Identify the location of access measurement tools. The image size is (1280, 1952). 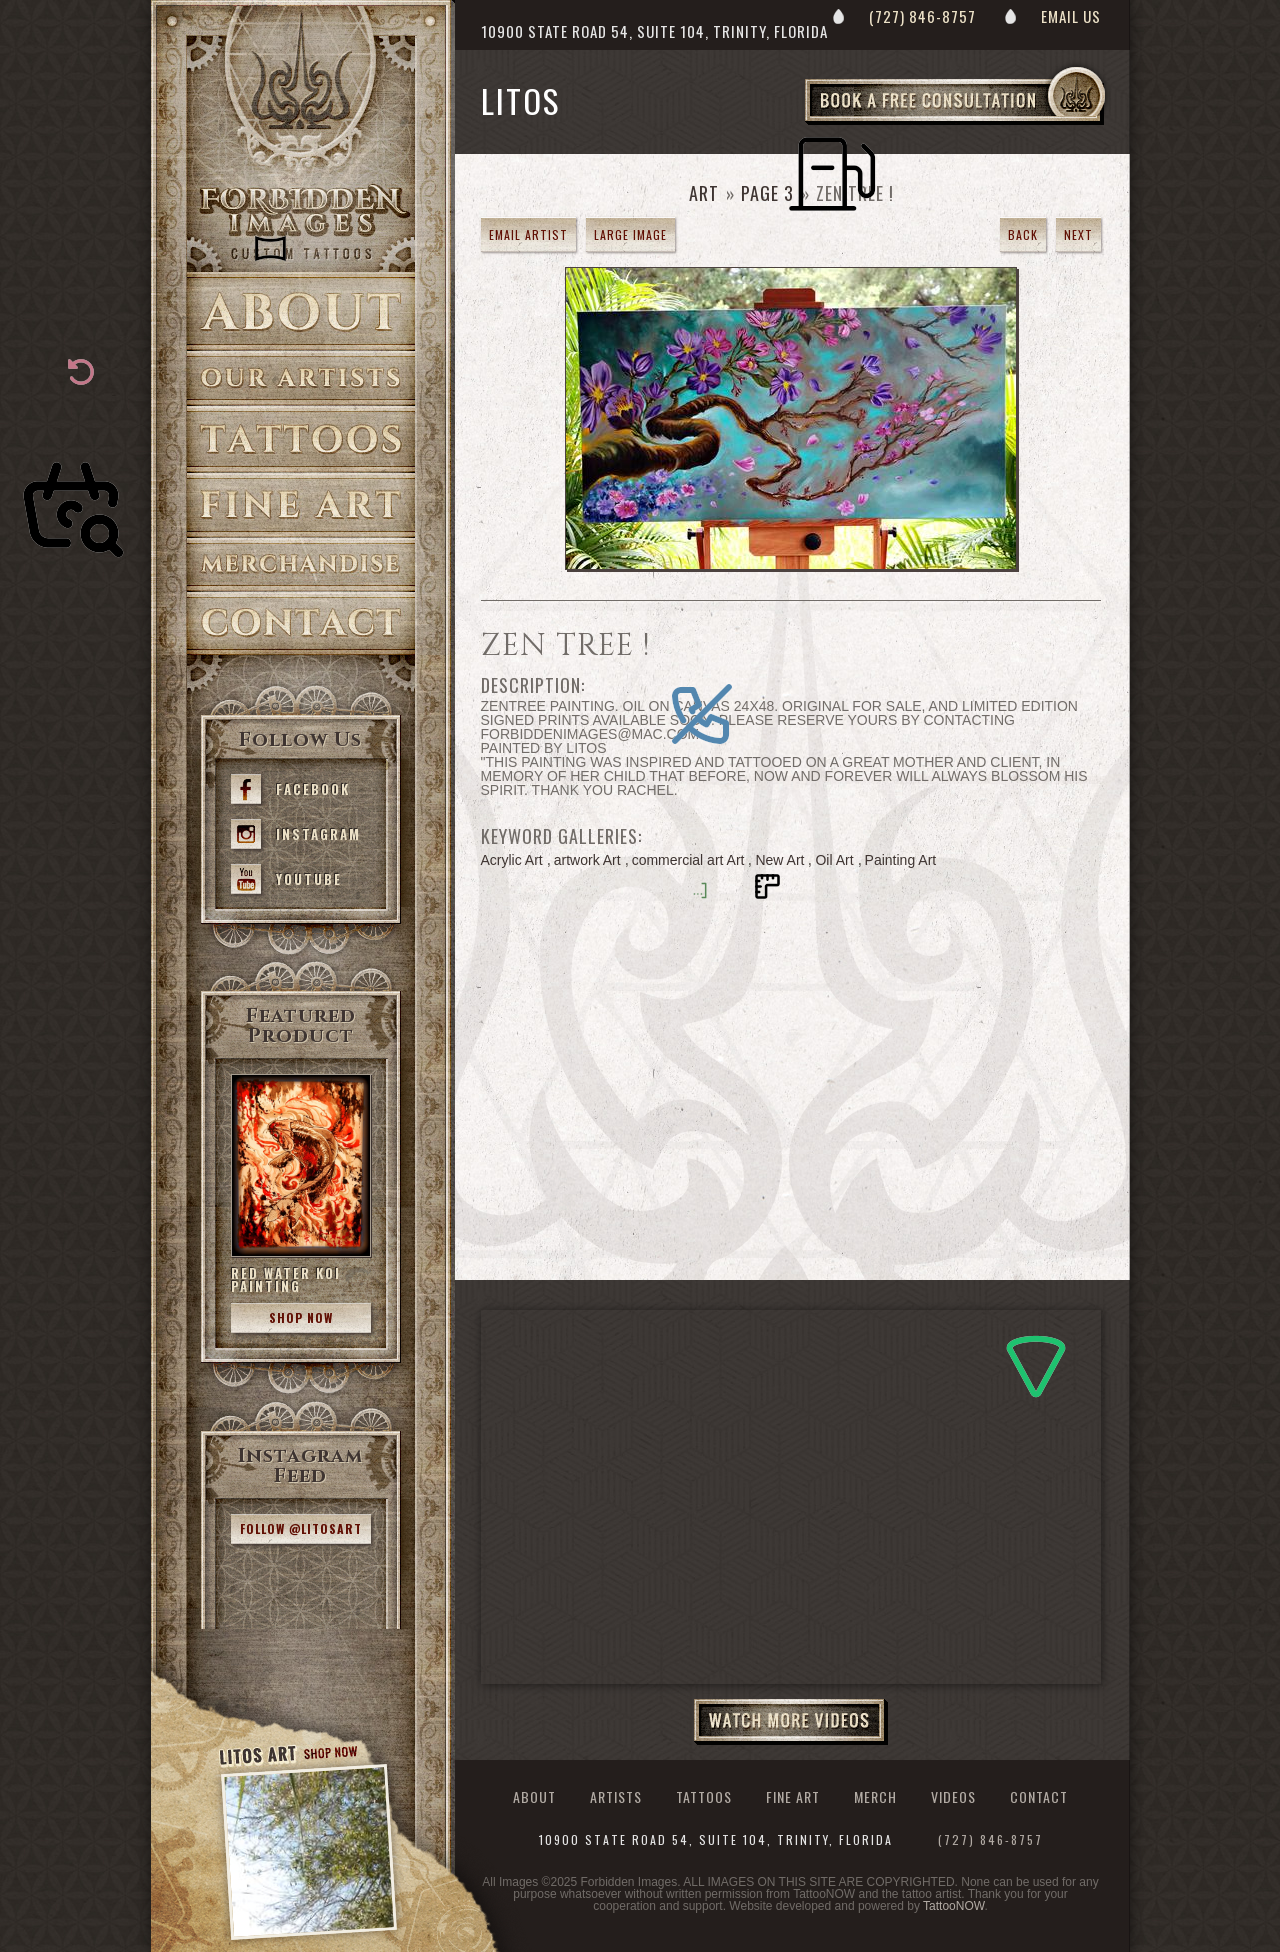
(767, 886).